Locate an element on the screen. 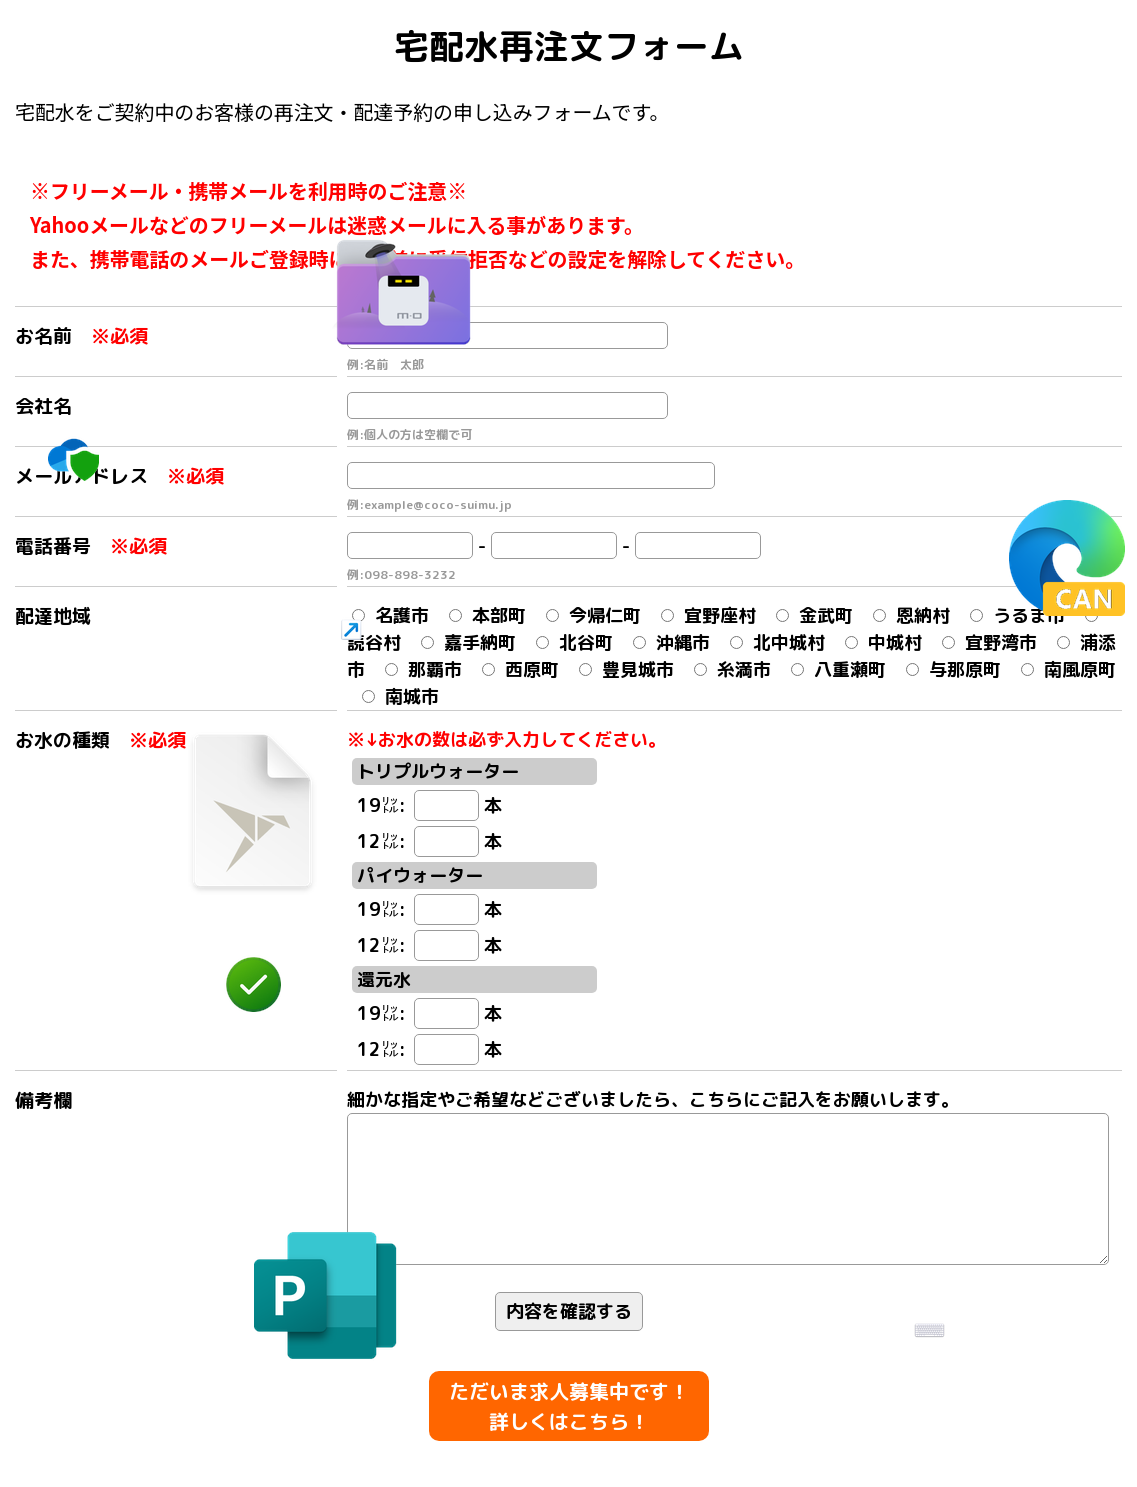 This screenshot has width=1137, height=1487. open Microsoft Publisher application is located at coordinates (326, 1295).